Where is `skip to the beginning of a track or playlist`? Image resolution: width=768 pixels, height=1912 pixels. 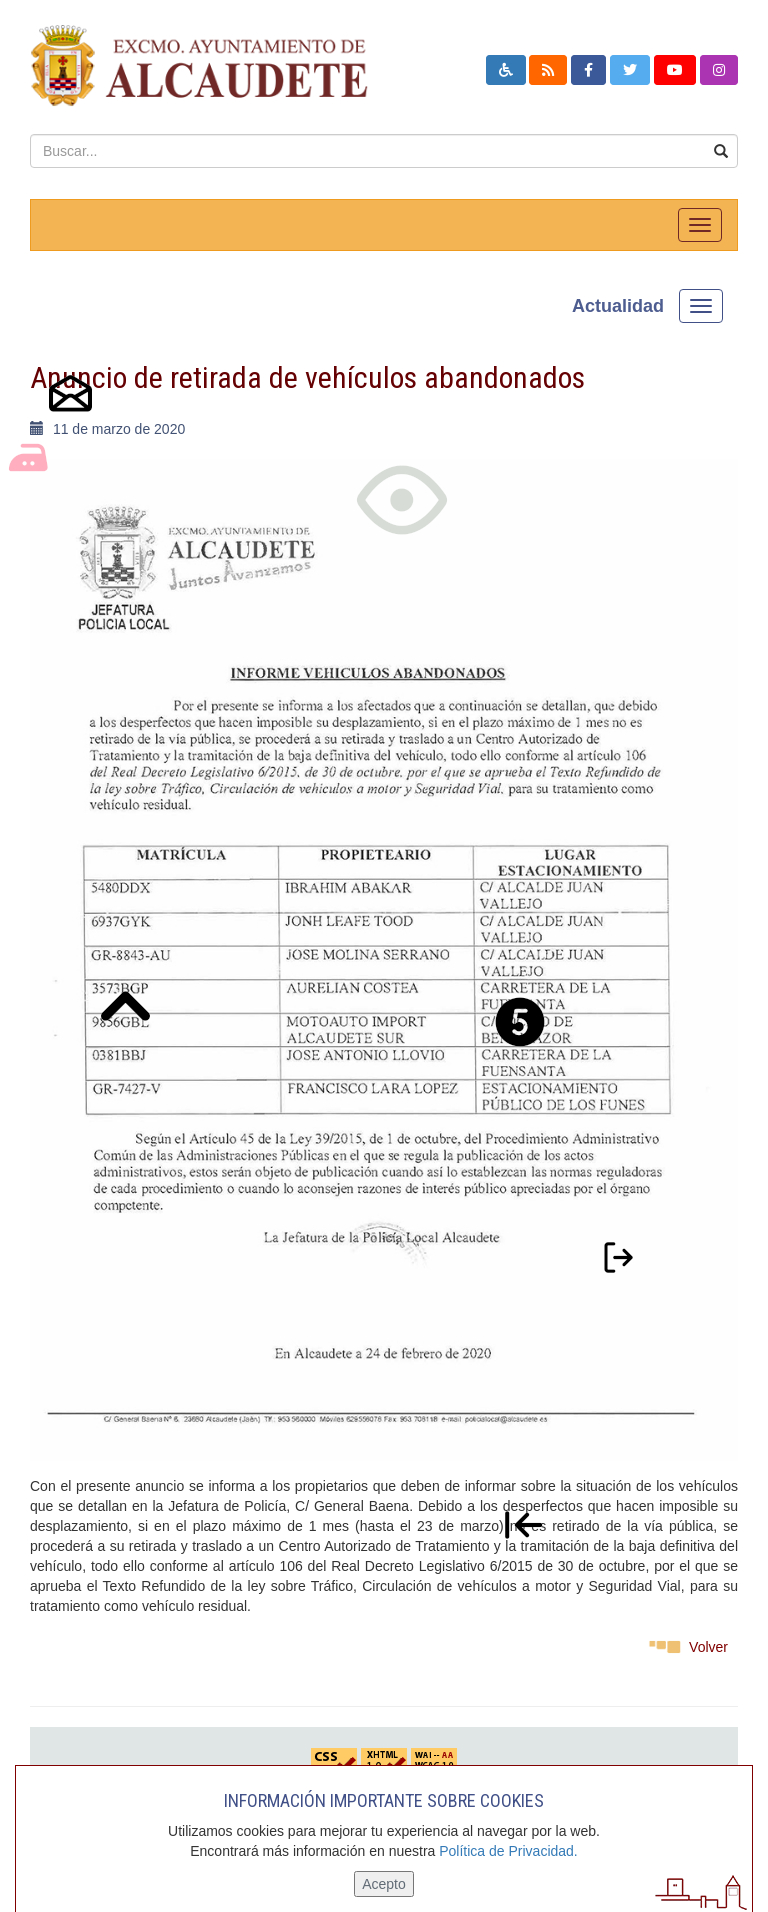 skip to the beginning of a track or playlist is located at coordinates (523, 1525).